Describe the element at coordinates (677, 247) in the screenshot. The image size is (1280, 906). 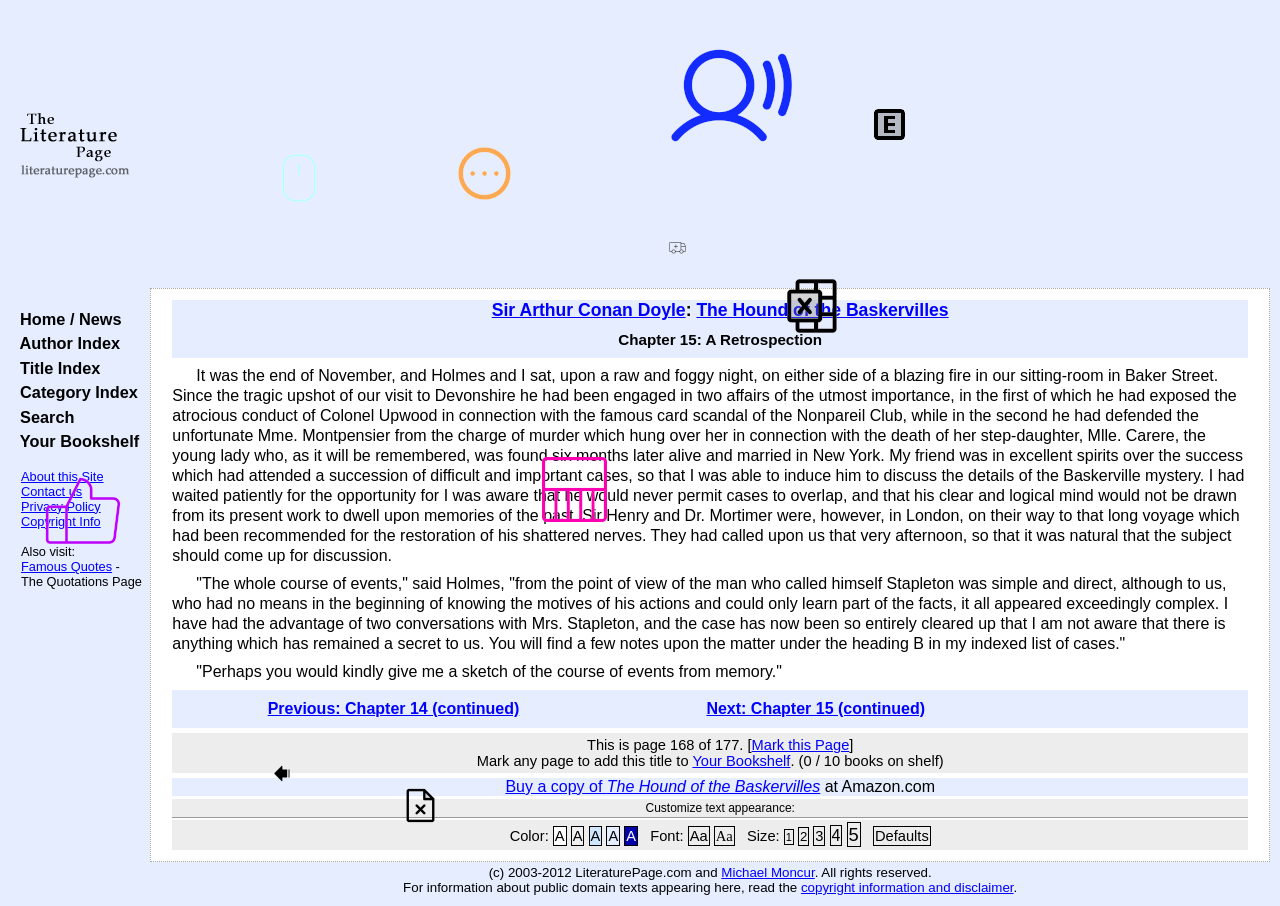
I see `access emergency medical services` at that location.